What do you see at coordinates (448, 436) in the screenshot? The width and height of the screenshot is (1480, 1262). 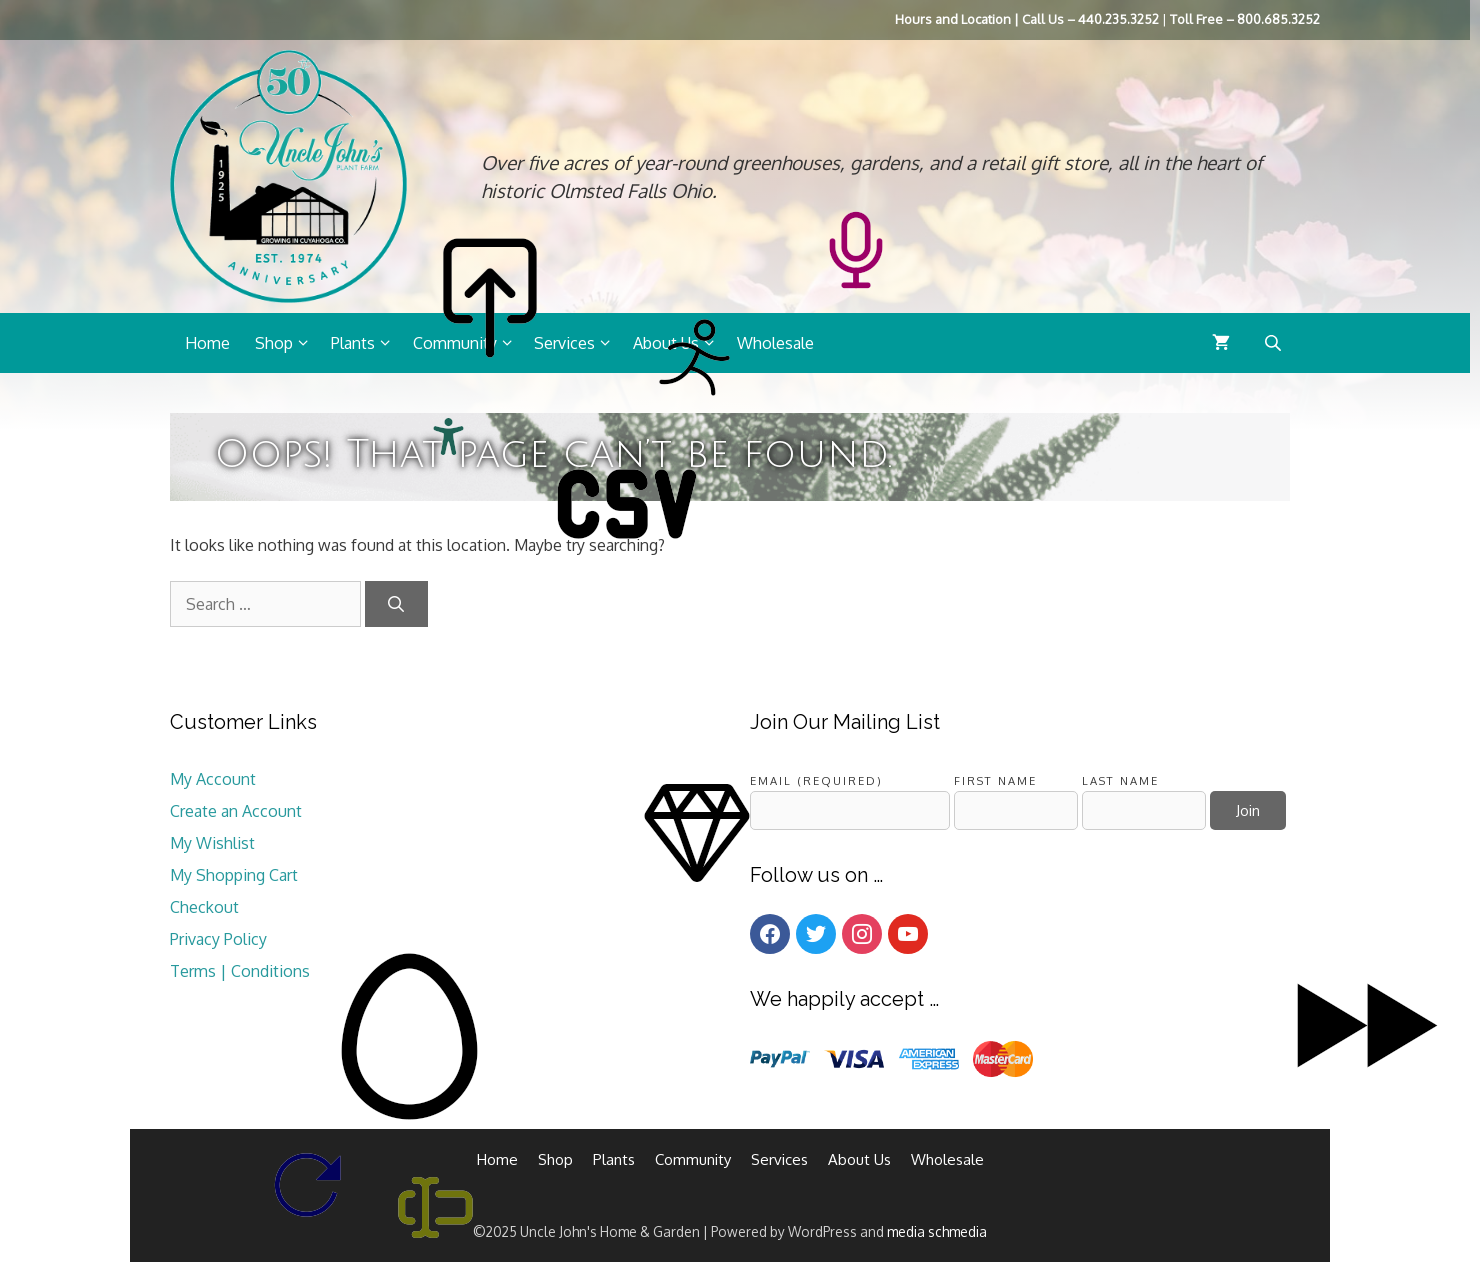 I see `access accessibility settings` at bounding box center [448, 436].